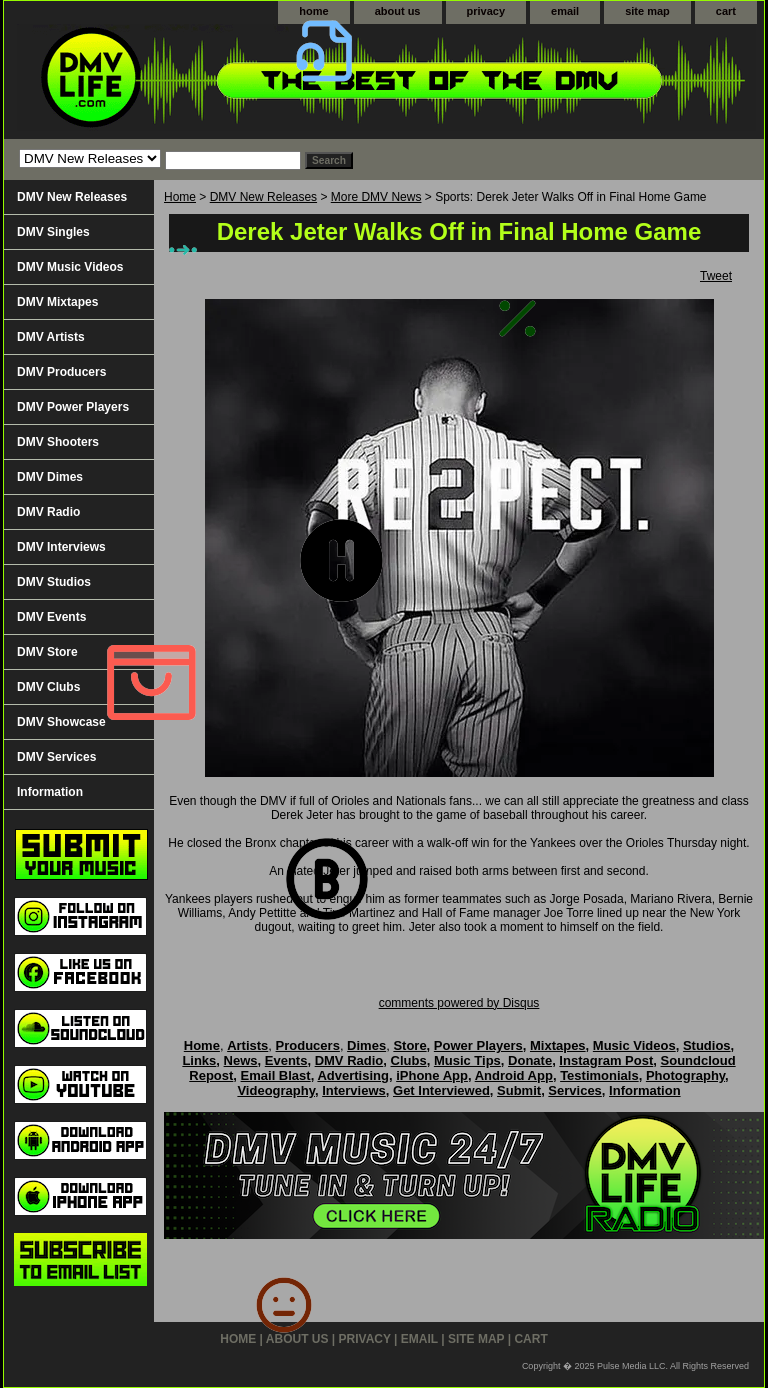 The height and width of the screenshot is (1388, 768). Describe the element at coordinates (284, 1305) in the screenshot. I see `indicates neutral or no reaction` at that location.